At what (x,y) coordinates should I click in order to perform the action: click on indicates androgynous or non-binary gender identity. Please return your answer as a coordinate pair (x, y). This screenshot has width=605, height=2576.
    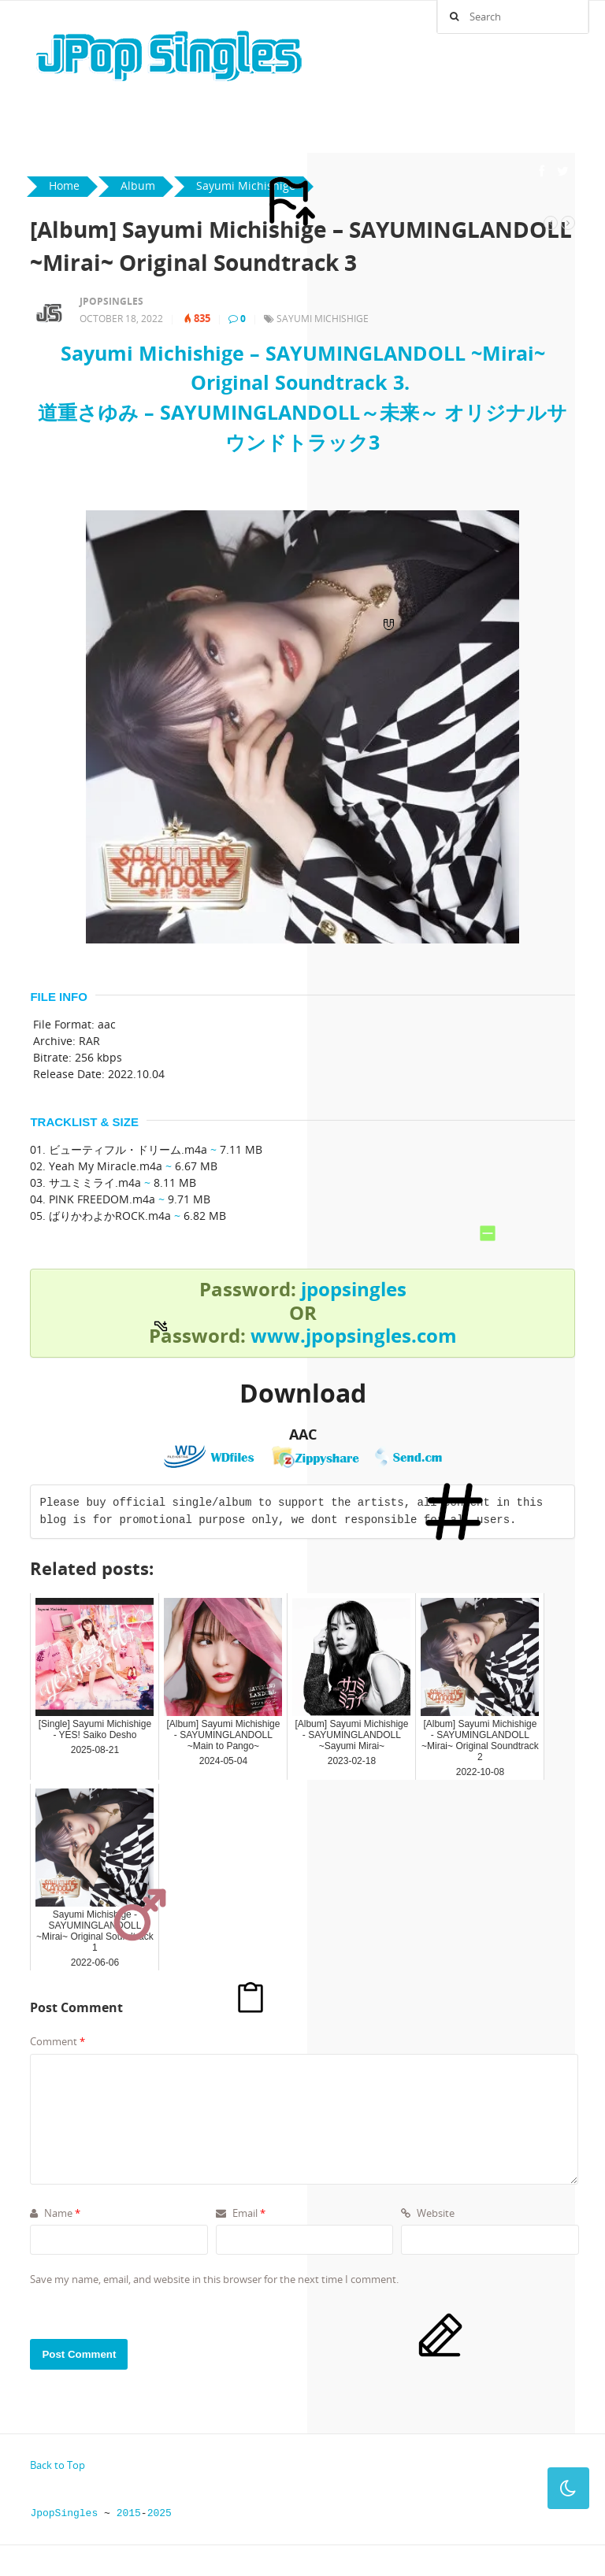
    Looking at the image, I should click on (141, 1913).